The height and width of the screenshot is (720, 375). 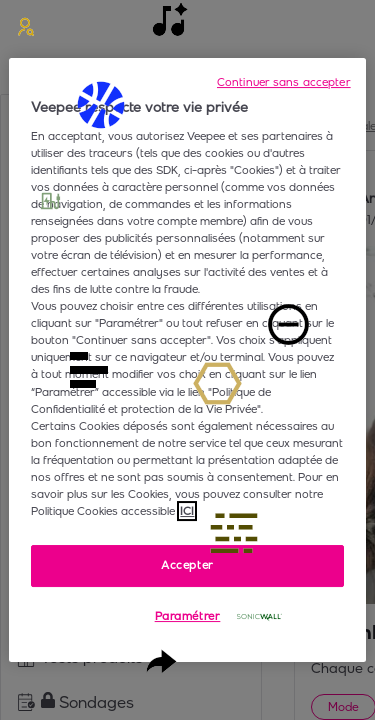 I want to click on select hexagon shape tool, so click(x=217, y=383).